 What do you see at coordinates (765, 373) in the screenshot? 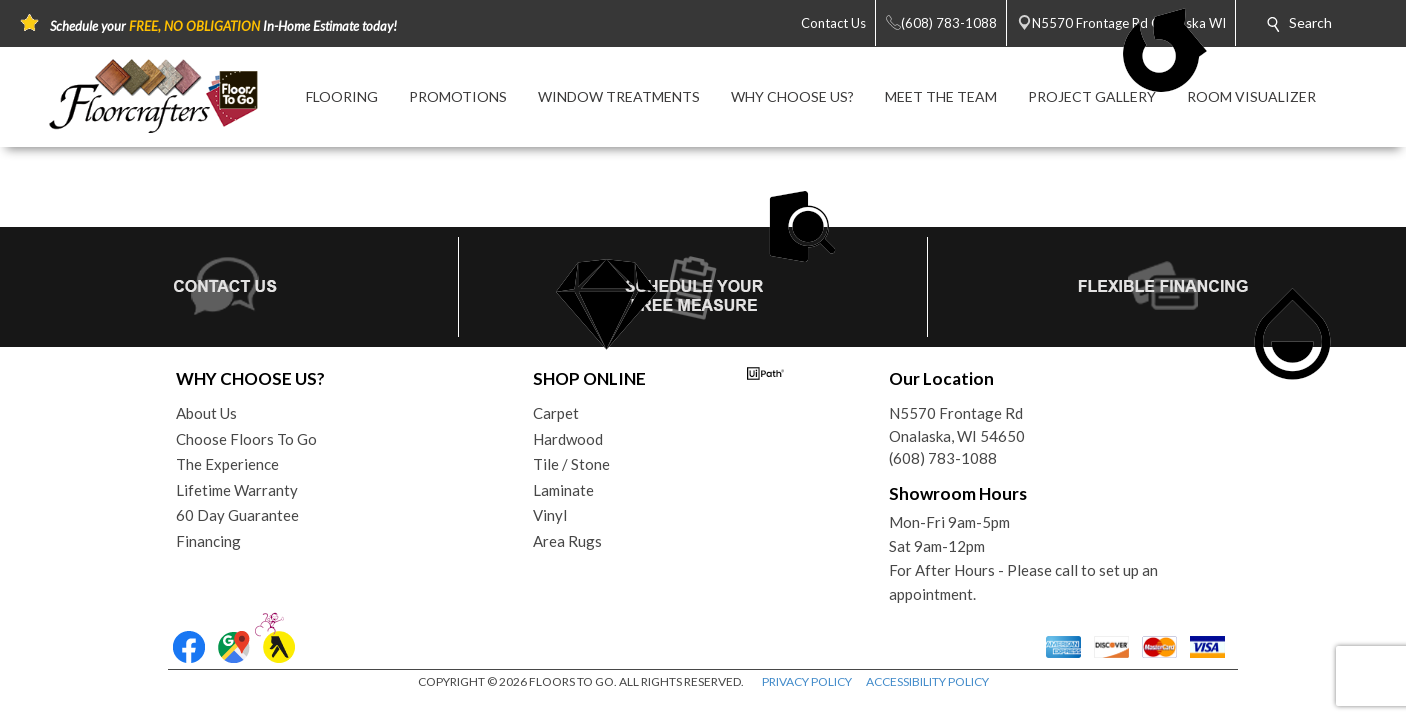
I see `UiPath automation platform logo` at bounding box center [765, 373].